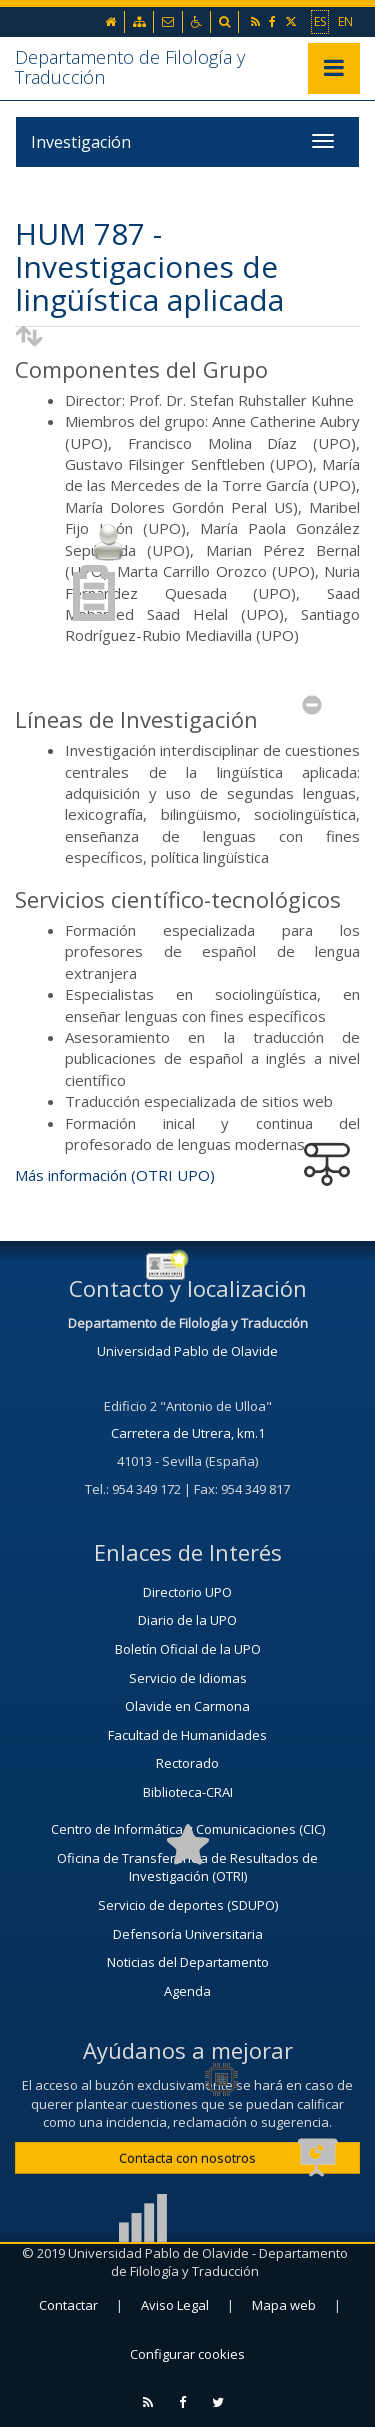  What do you see at coordinates (318, 2156) in the screenshot?
I see `open or view a presentation file` at bounding box center [318, 2156].